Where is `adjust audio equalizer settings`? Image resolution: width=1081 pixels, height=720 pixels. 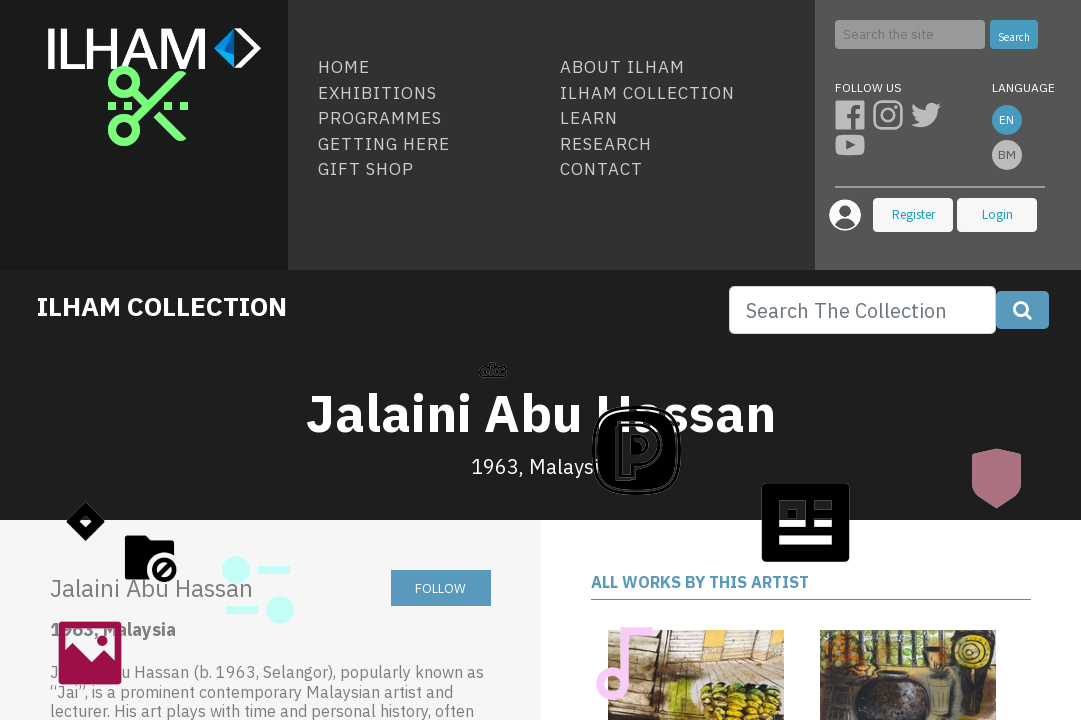
adjust audio equalizer settings is located at coordinates (258, 590).